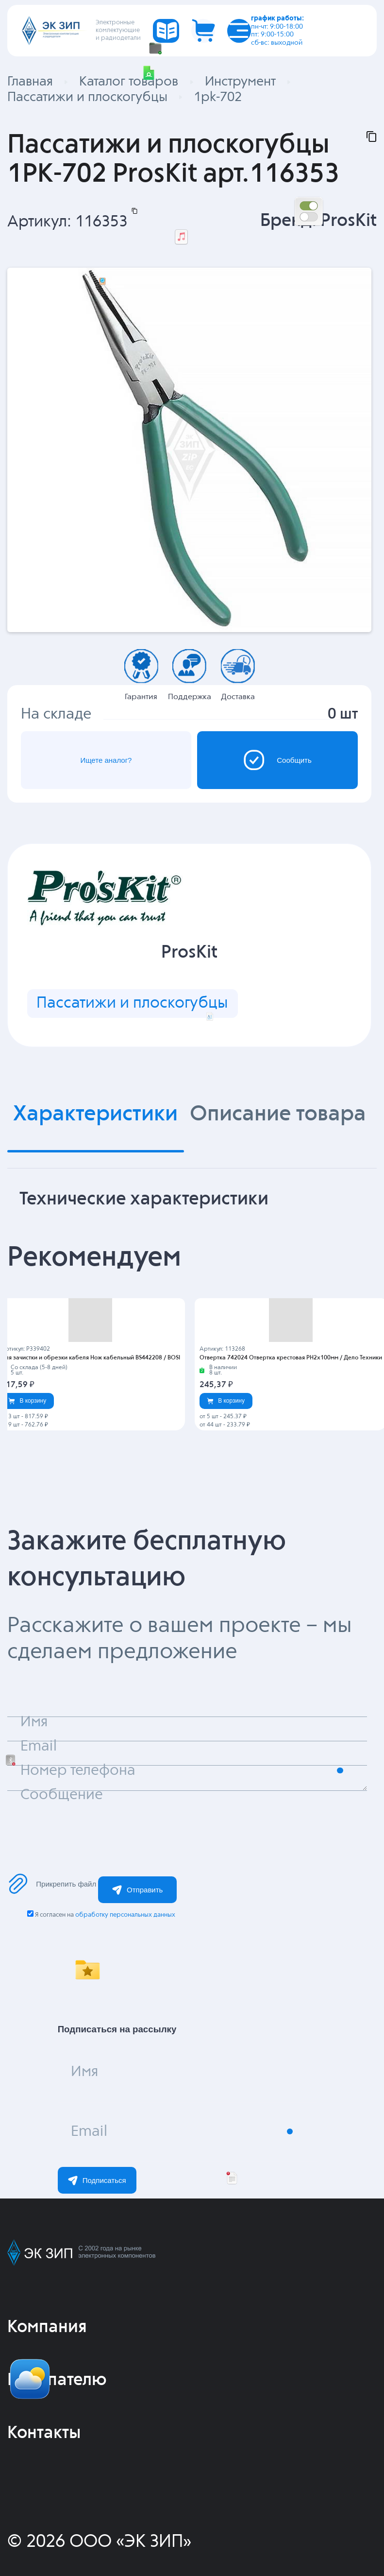 This screenshot has height=2576, width=384. What do you see at coordinates (30, 2379) in the screenshot?
I see `open the weather app` at bounding box center [30, 2379].